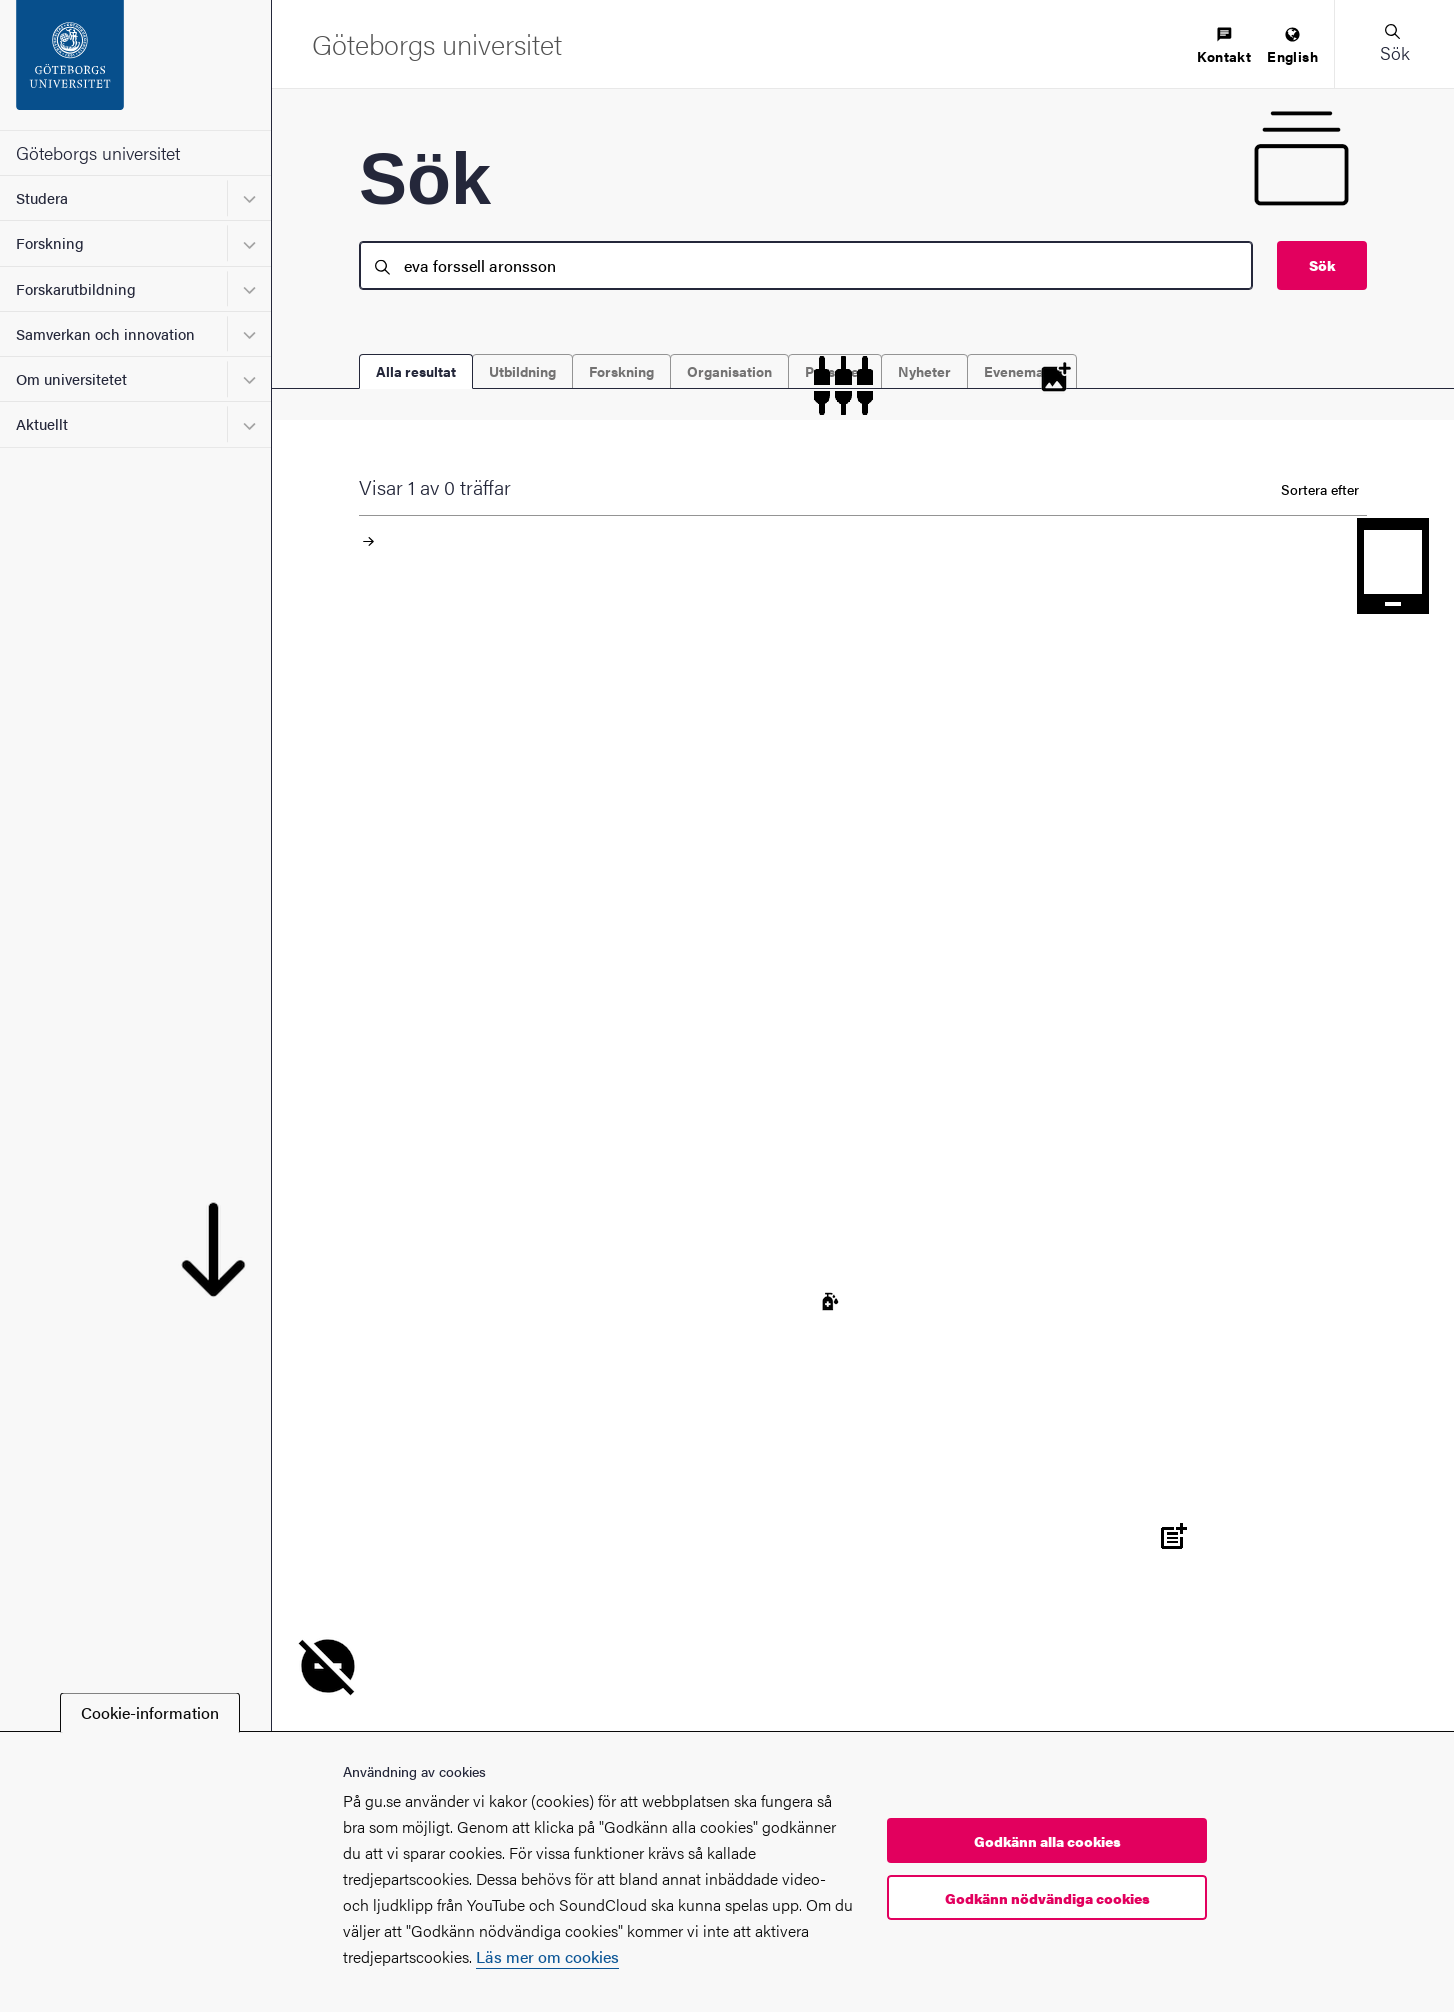 Image resolution: width=1454 pixels, height=2012 pixels. What do you see at coordinates (1055, 377) in the screenshot?
I see `add a new photo to your collection` at bounding box center [1055, 377].